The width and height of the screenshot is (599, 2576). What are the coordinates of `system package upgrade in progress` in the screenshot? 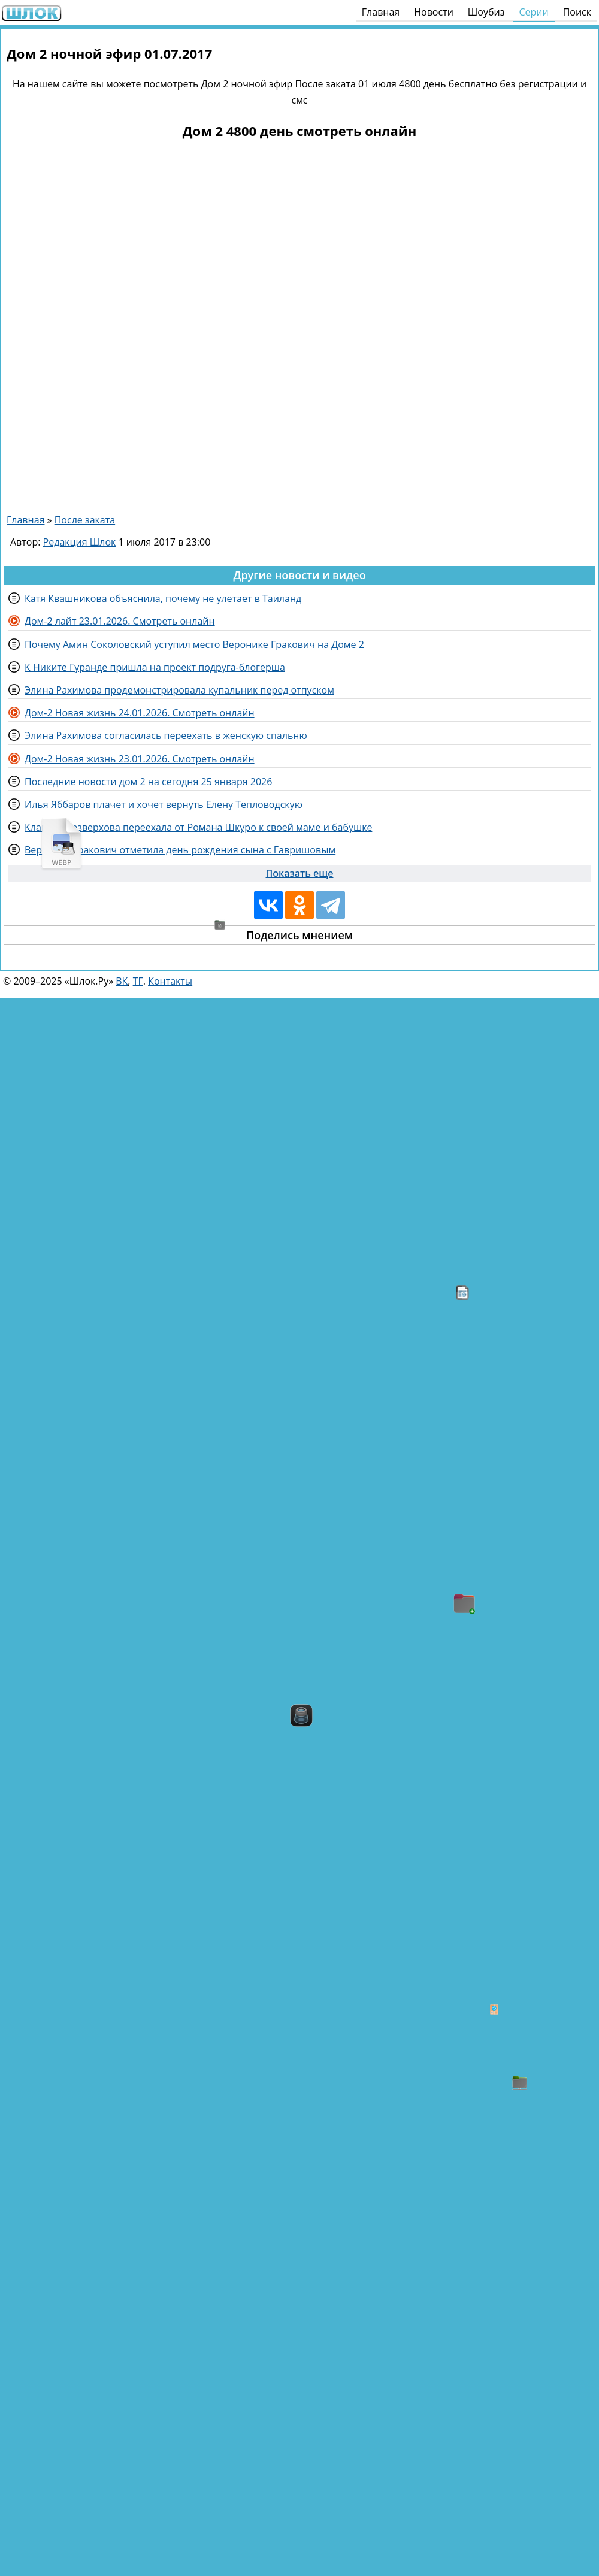 It's located at (494, 2009).